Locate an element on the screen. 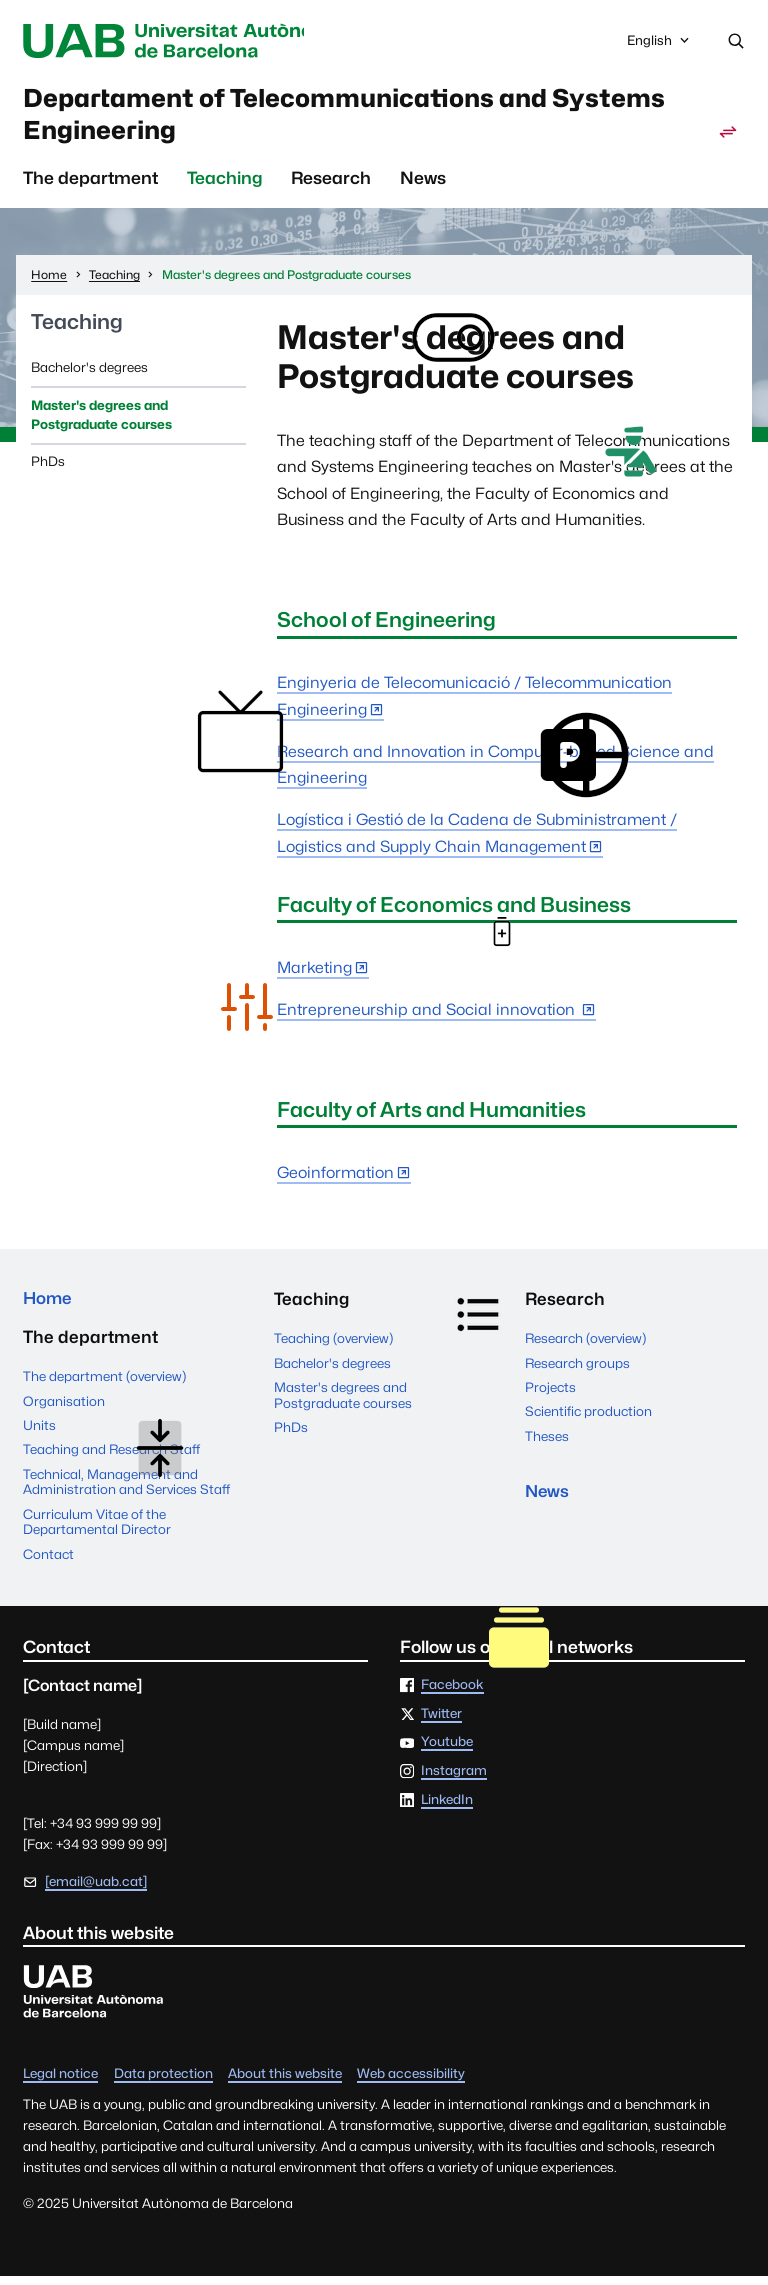 The height and width of the screenshot is (2285, 768). adjust settings or preferences is located at coordinates (247, 1007).